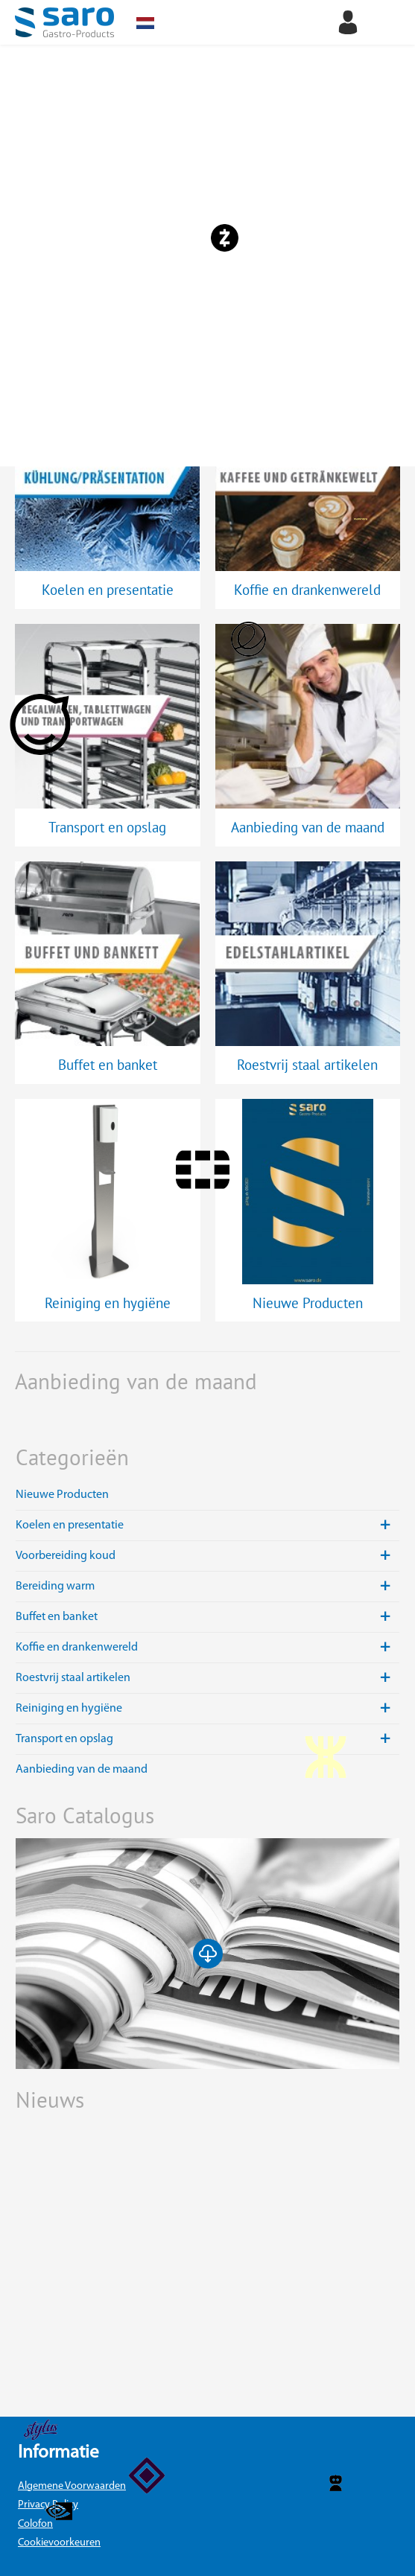 This screenshot has width=415, height=2576. I want to click on stylus CSS preprocessor logo, so click(40, 2429).